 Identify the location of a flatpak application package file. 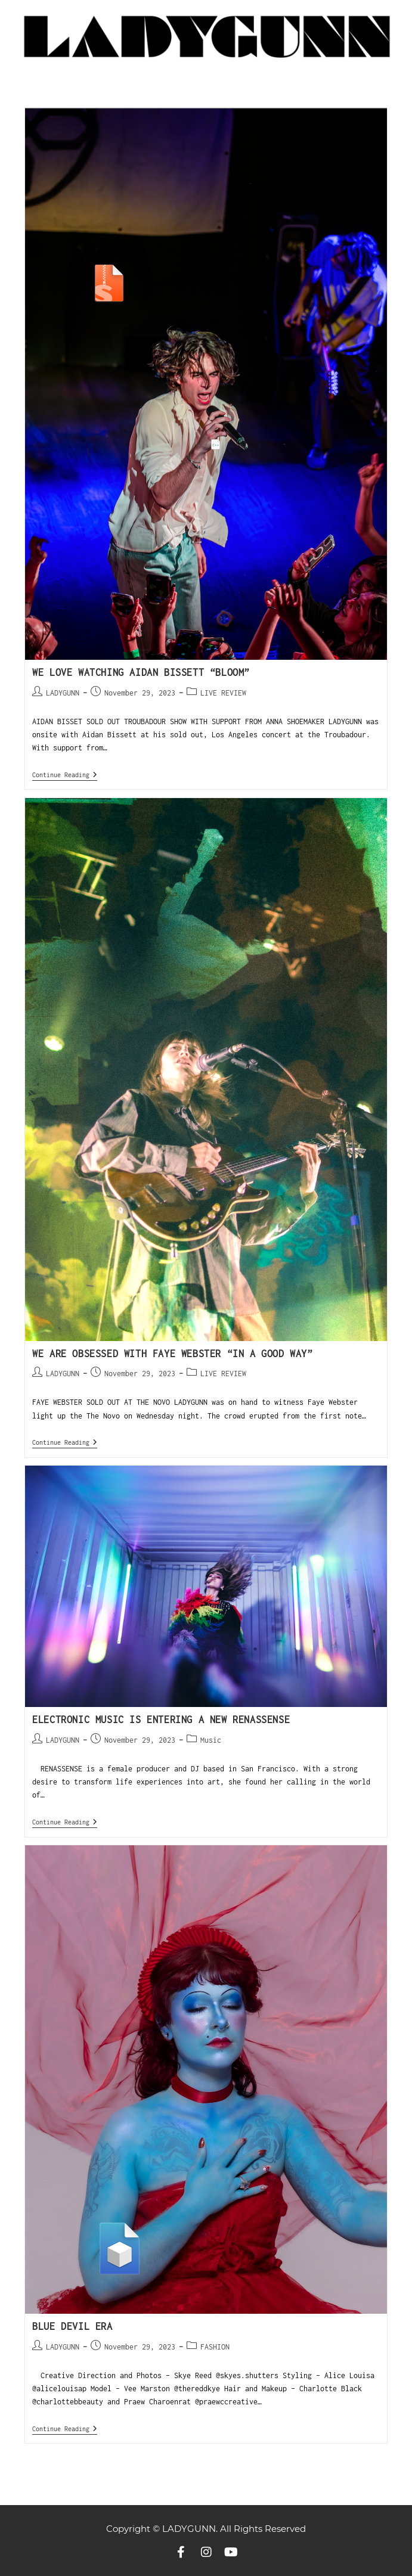
(119, 2248).